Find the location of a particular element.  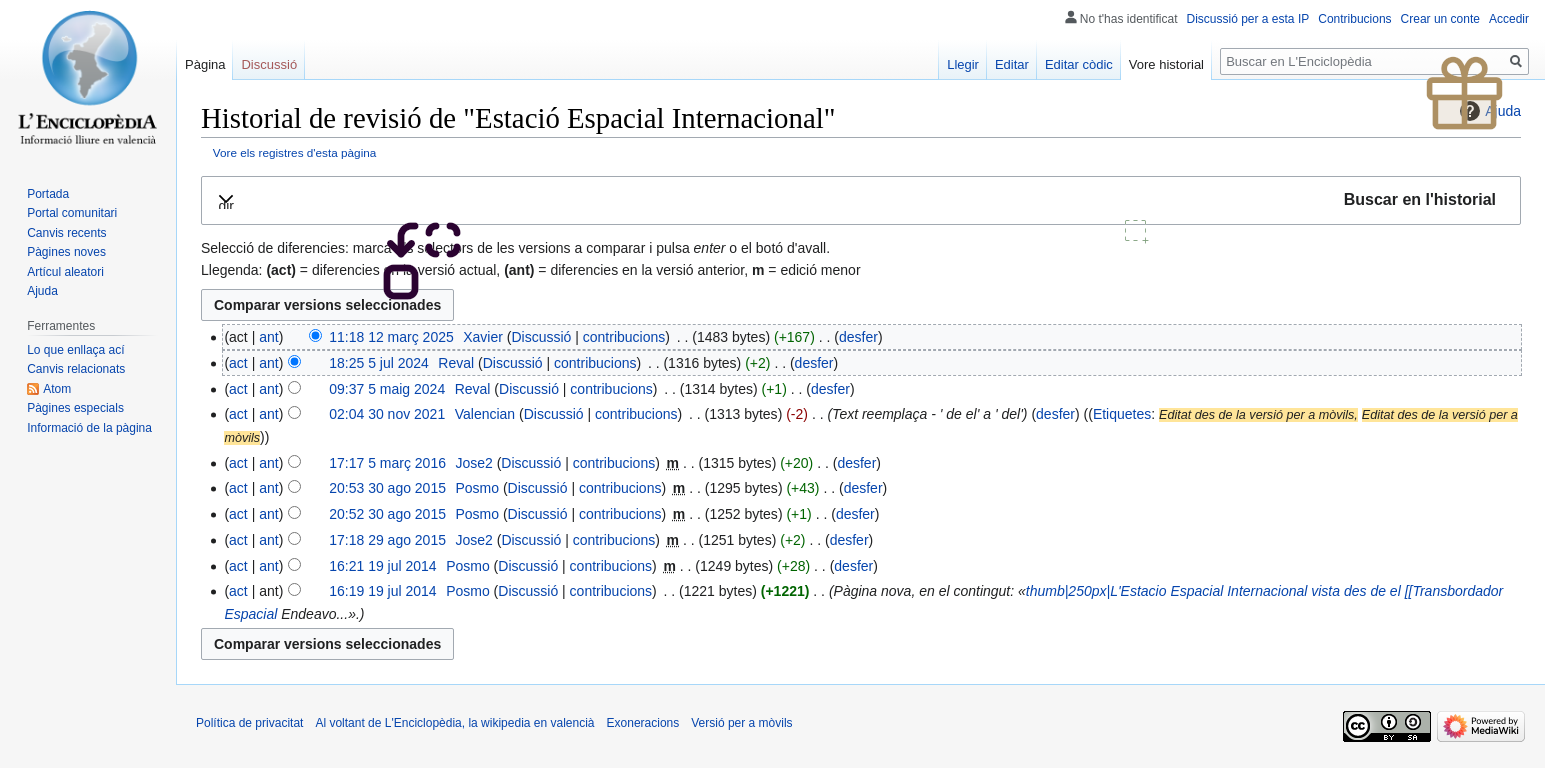

replace or swap an item is located at coordinates (422, 261).